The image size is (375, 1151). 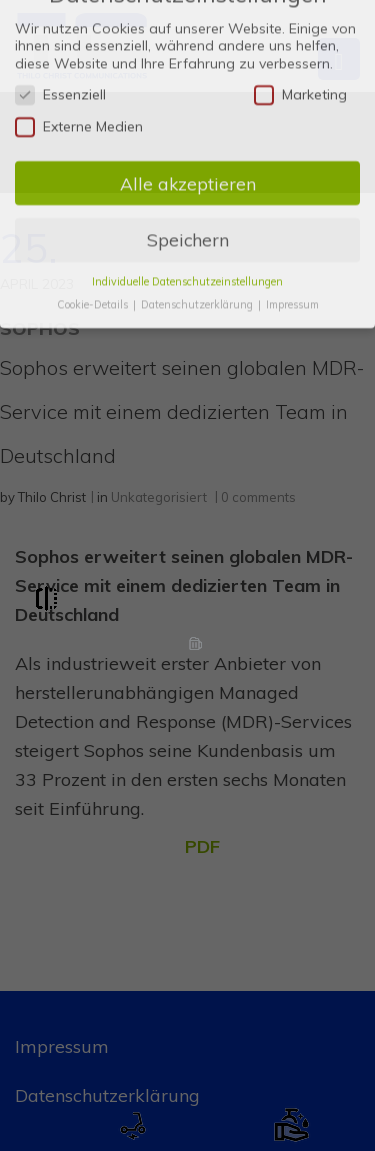 I want to click on flip image horizontally, so click(x=46, y=598).